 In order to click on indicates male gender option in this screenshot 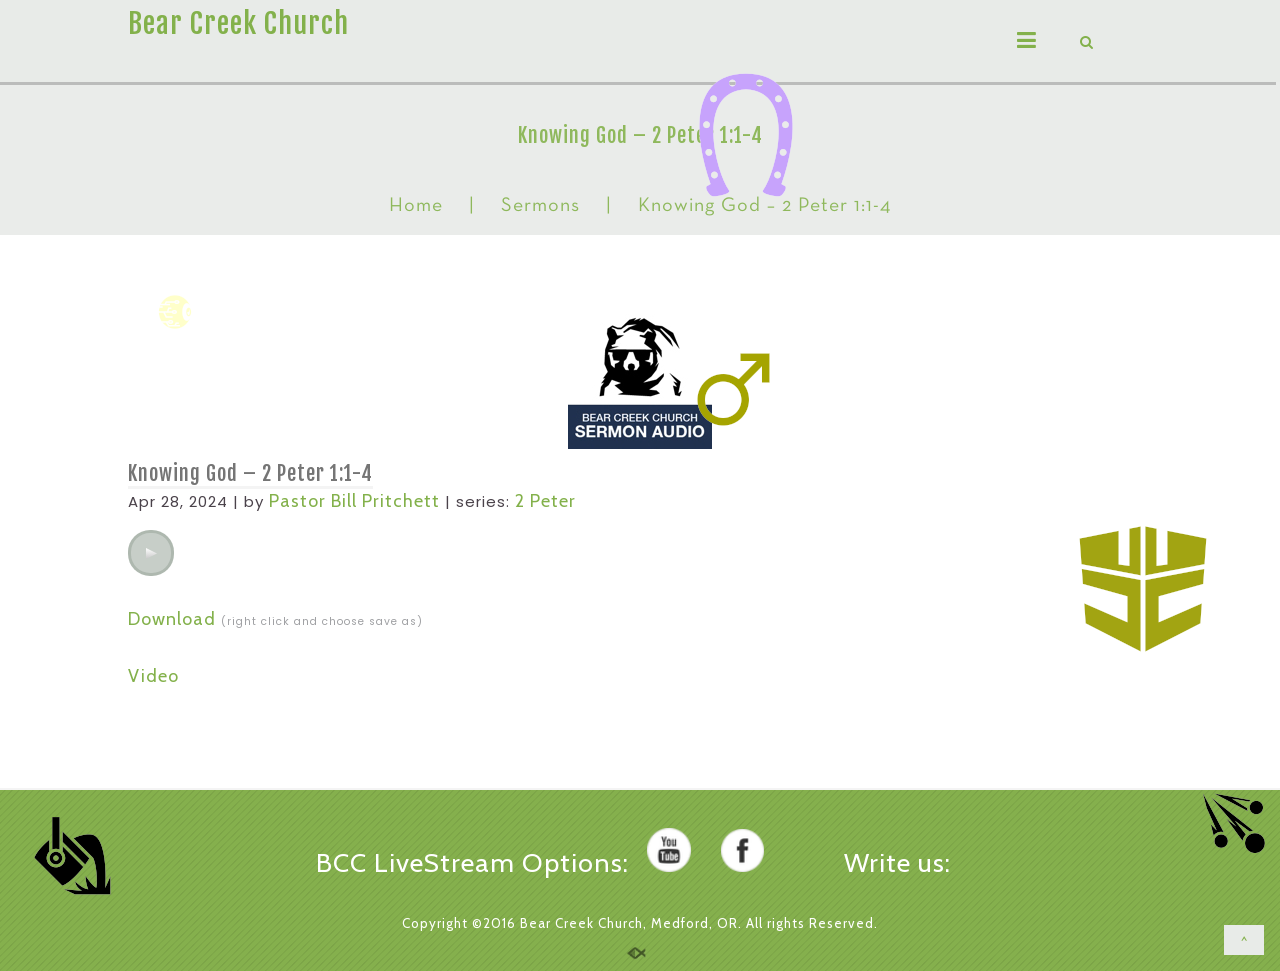, I will do `click(733, 389)`.